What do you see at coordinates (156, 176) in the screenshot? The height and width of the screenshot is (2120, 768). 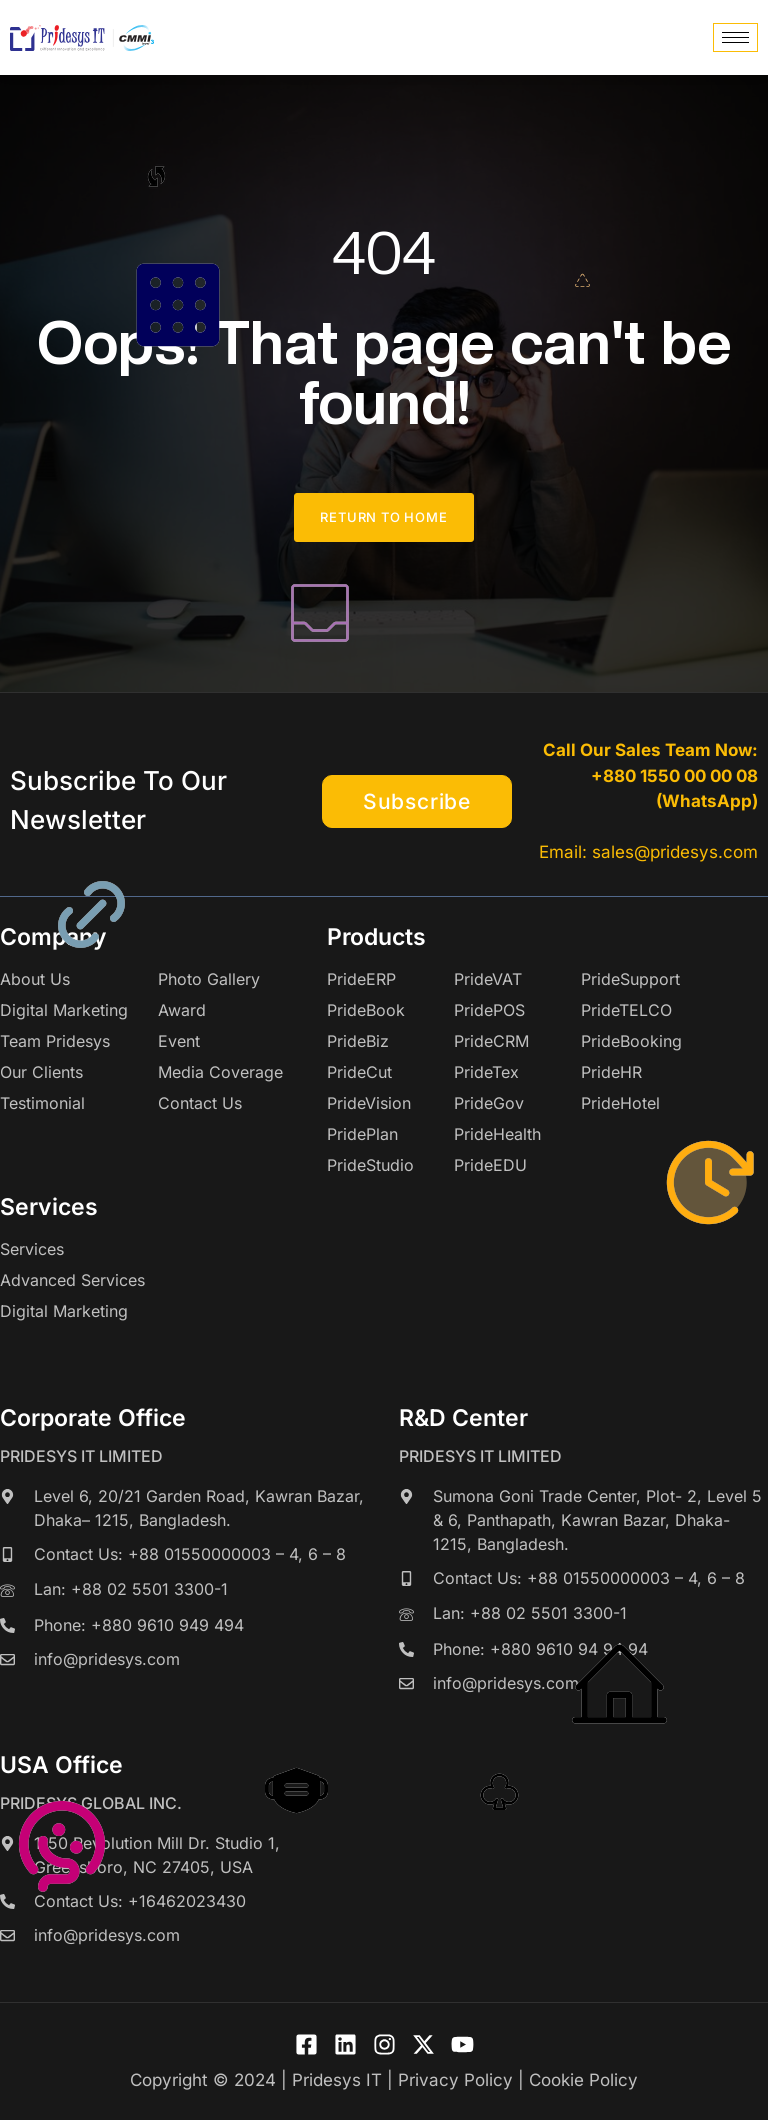 I see `initiate wifi protected setup (WPS) connection` at bounding box center [156, 176].